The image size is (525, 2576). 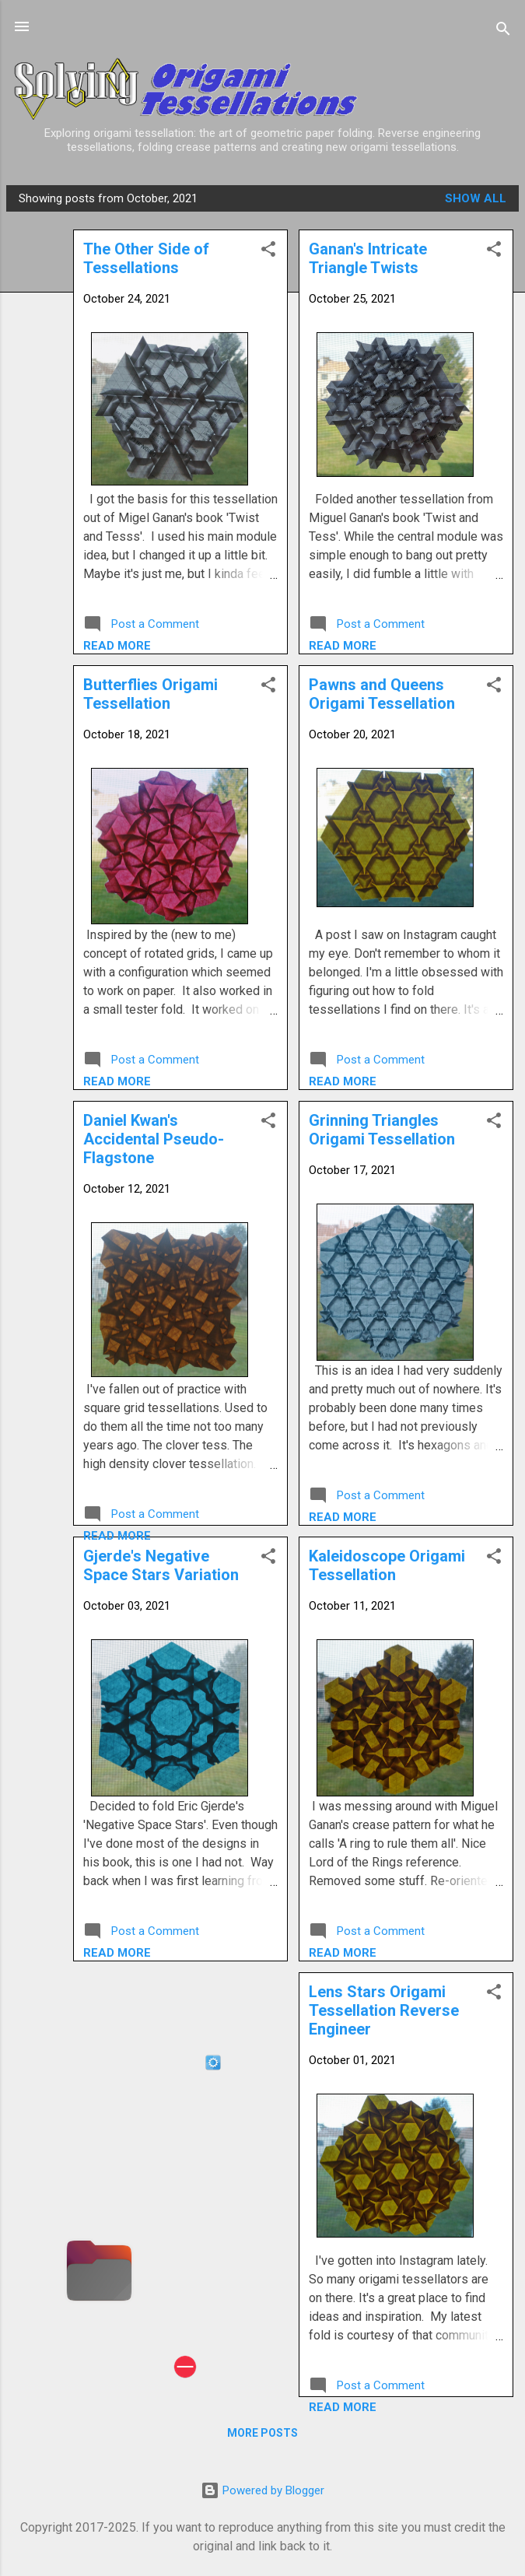 What do you see at coordinates (99, 2270) in the screenshot?
I see `drop files here to move them into this folder` at bounding box center [99, 2270].